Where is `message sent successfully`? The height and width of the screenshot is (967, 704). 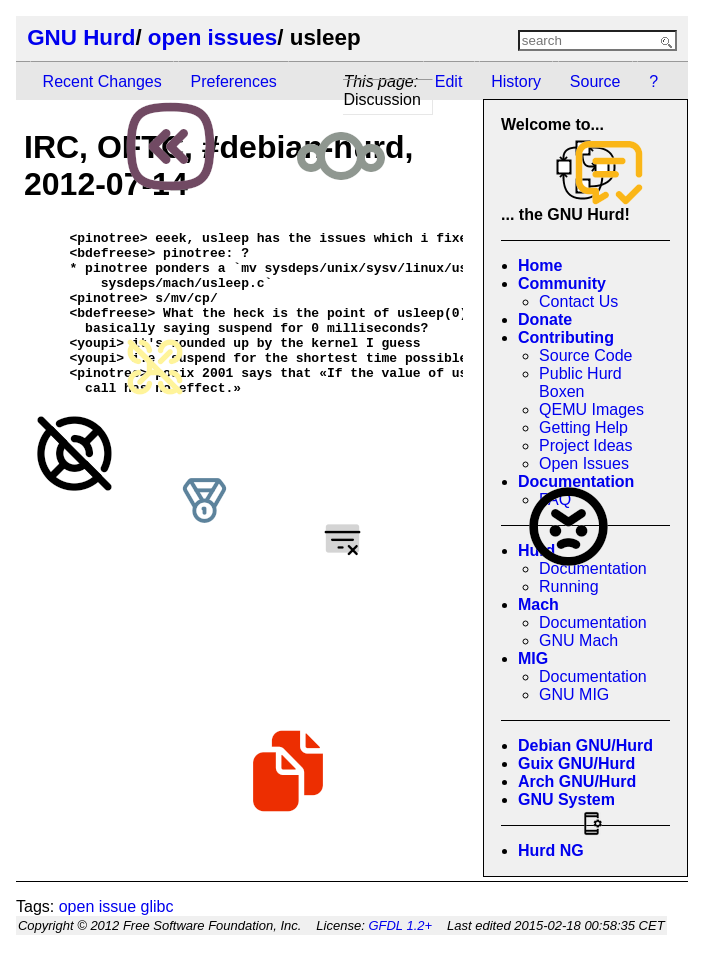
message sent successfully is located at coordinates (609, 171).